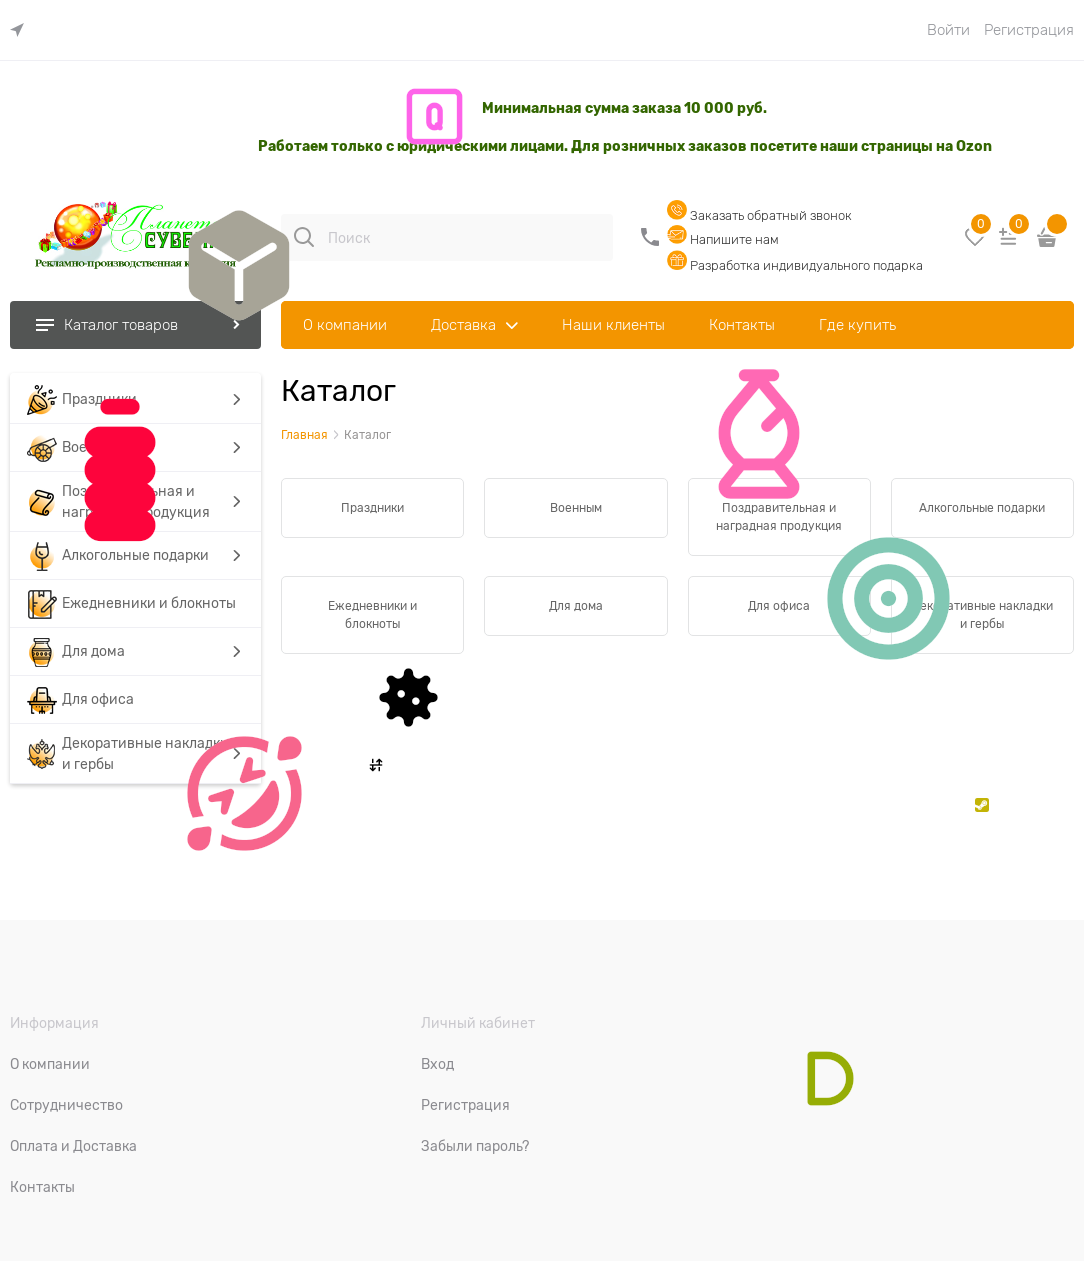 This screenshot has height=1261, width=1084. What do you see at coordinates (376, 765) in the screenshot?
I see `swap or exchange items between two lists` at bounding box center [376, 765].